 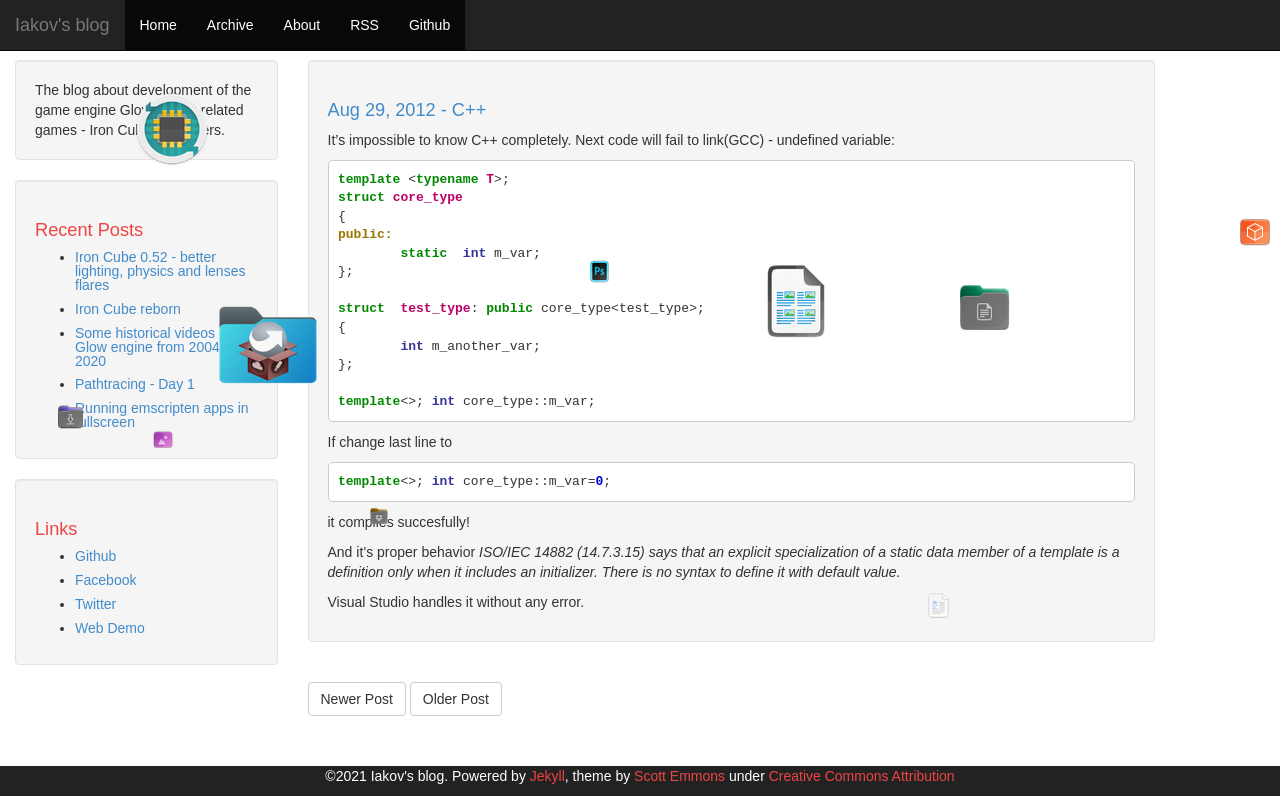 I want to click on open your downloads folder, so click(x=70, y=416).